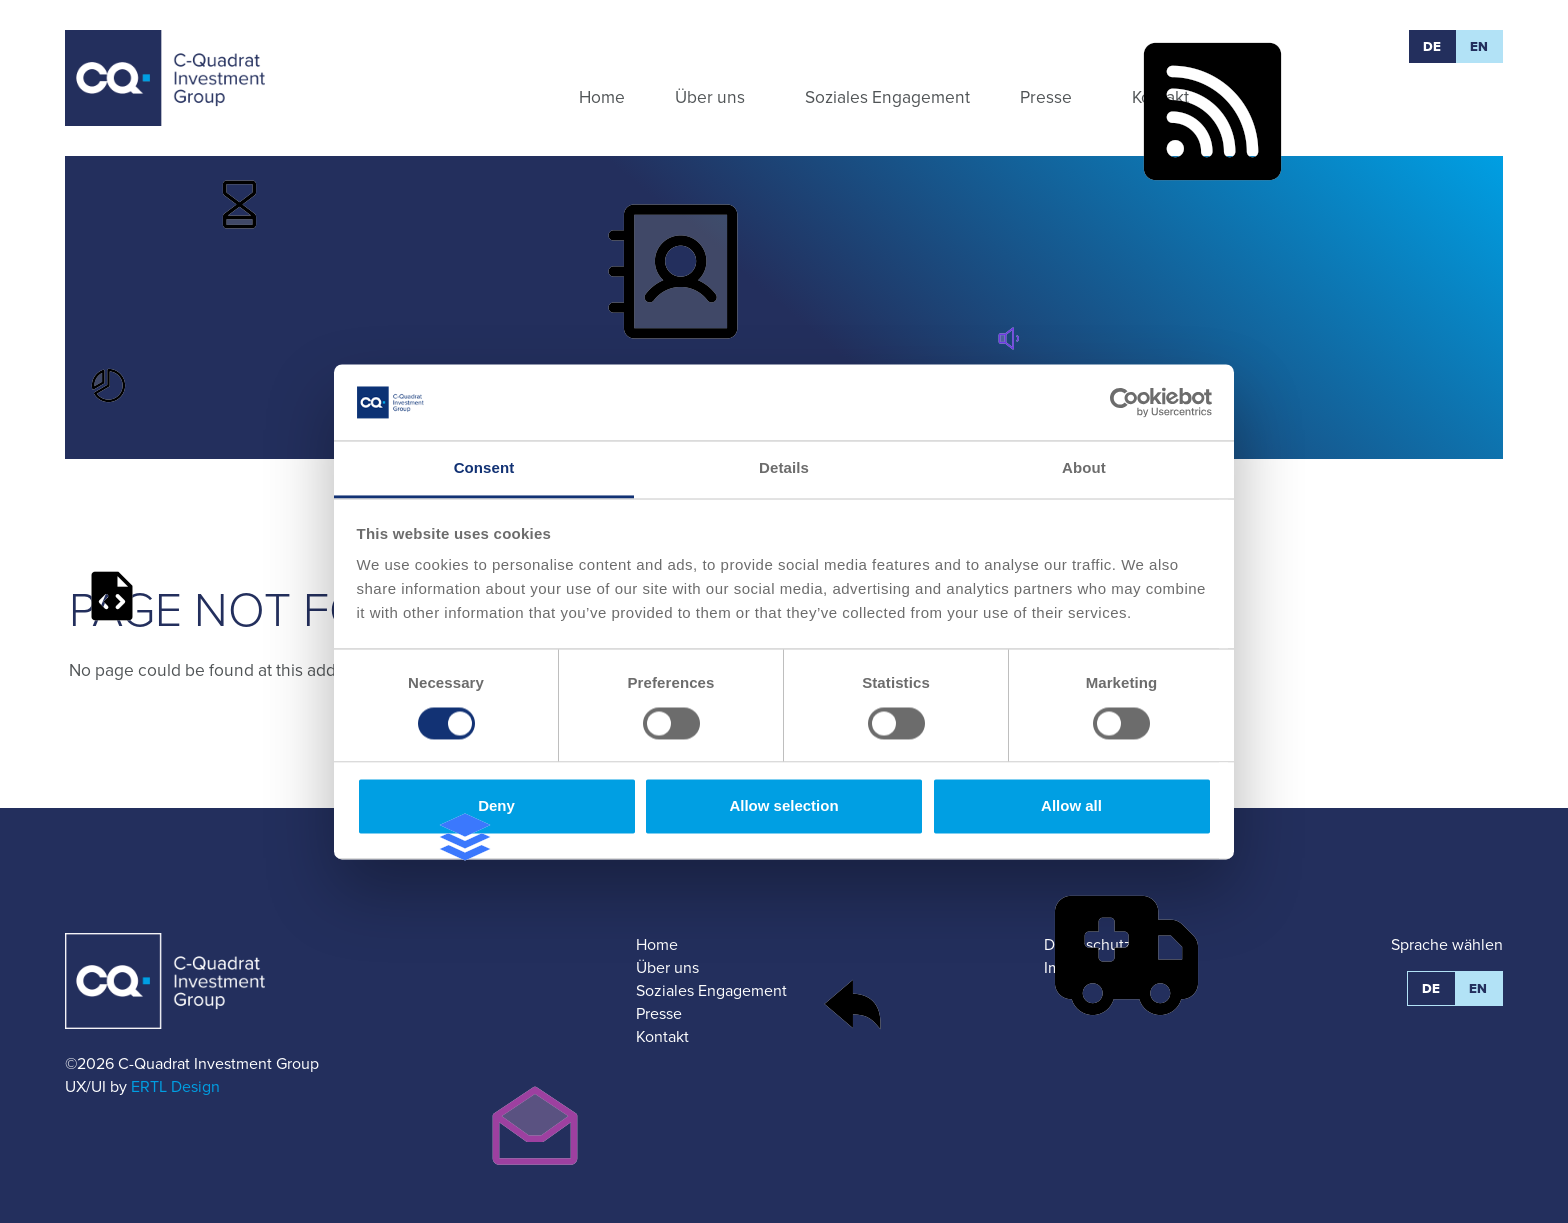 The width and height of the screenshot is (1568, 1223). I want to click on volume set to low level, so click(1010, 338).